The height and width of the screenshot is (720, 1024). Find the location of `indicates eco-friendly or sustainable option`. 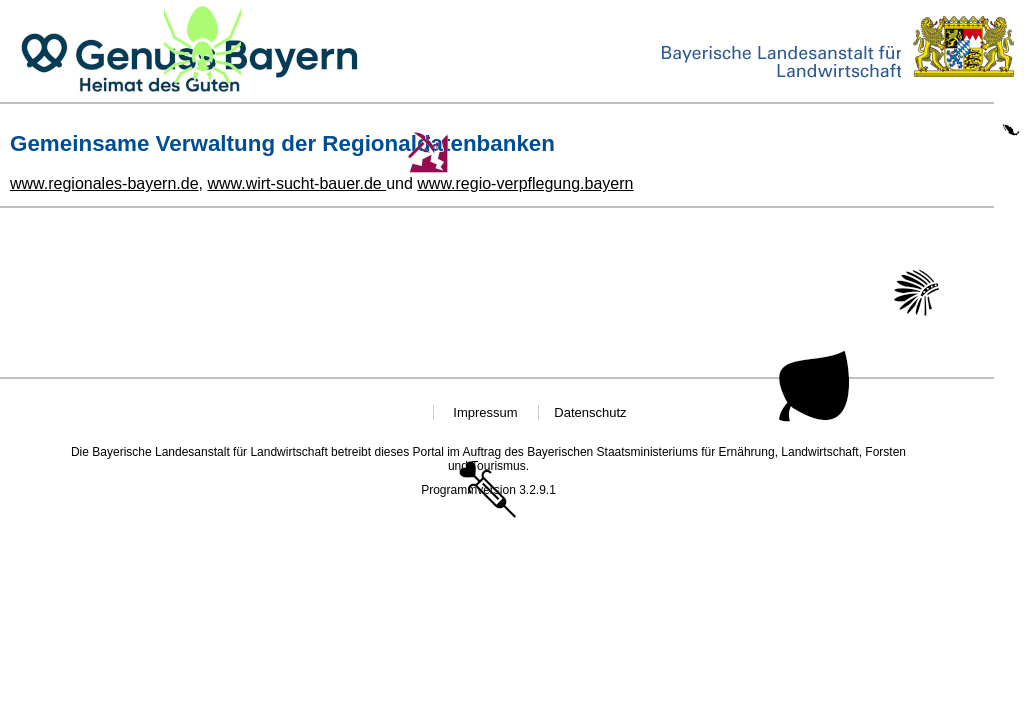

indicates eco-friendly or sustainable option is located at coordinates (814, 386).